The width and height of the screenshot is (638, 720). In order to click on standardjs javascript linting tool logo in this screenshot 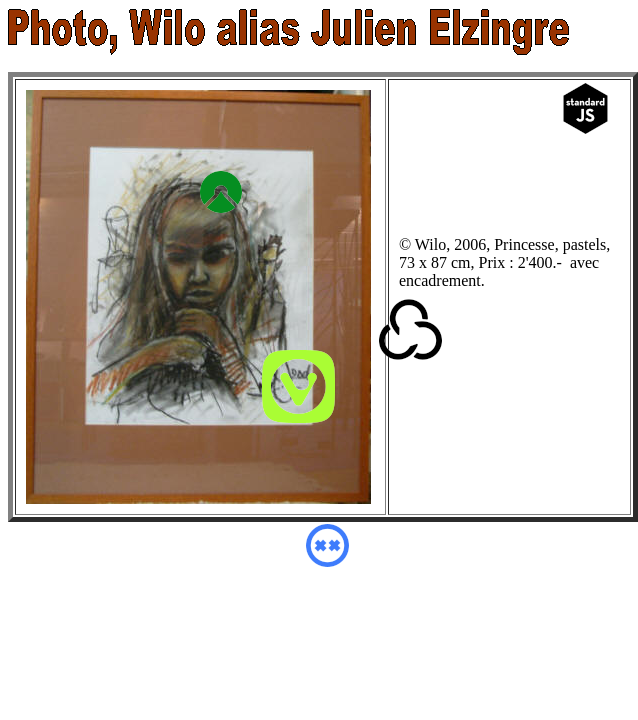, I will do `click(585, 108)`.